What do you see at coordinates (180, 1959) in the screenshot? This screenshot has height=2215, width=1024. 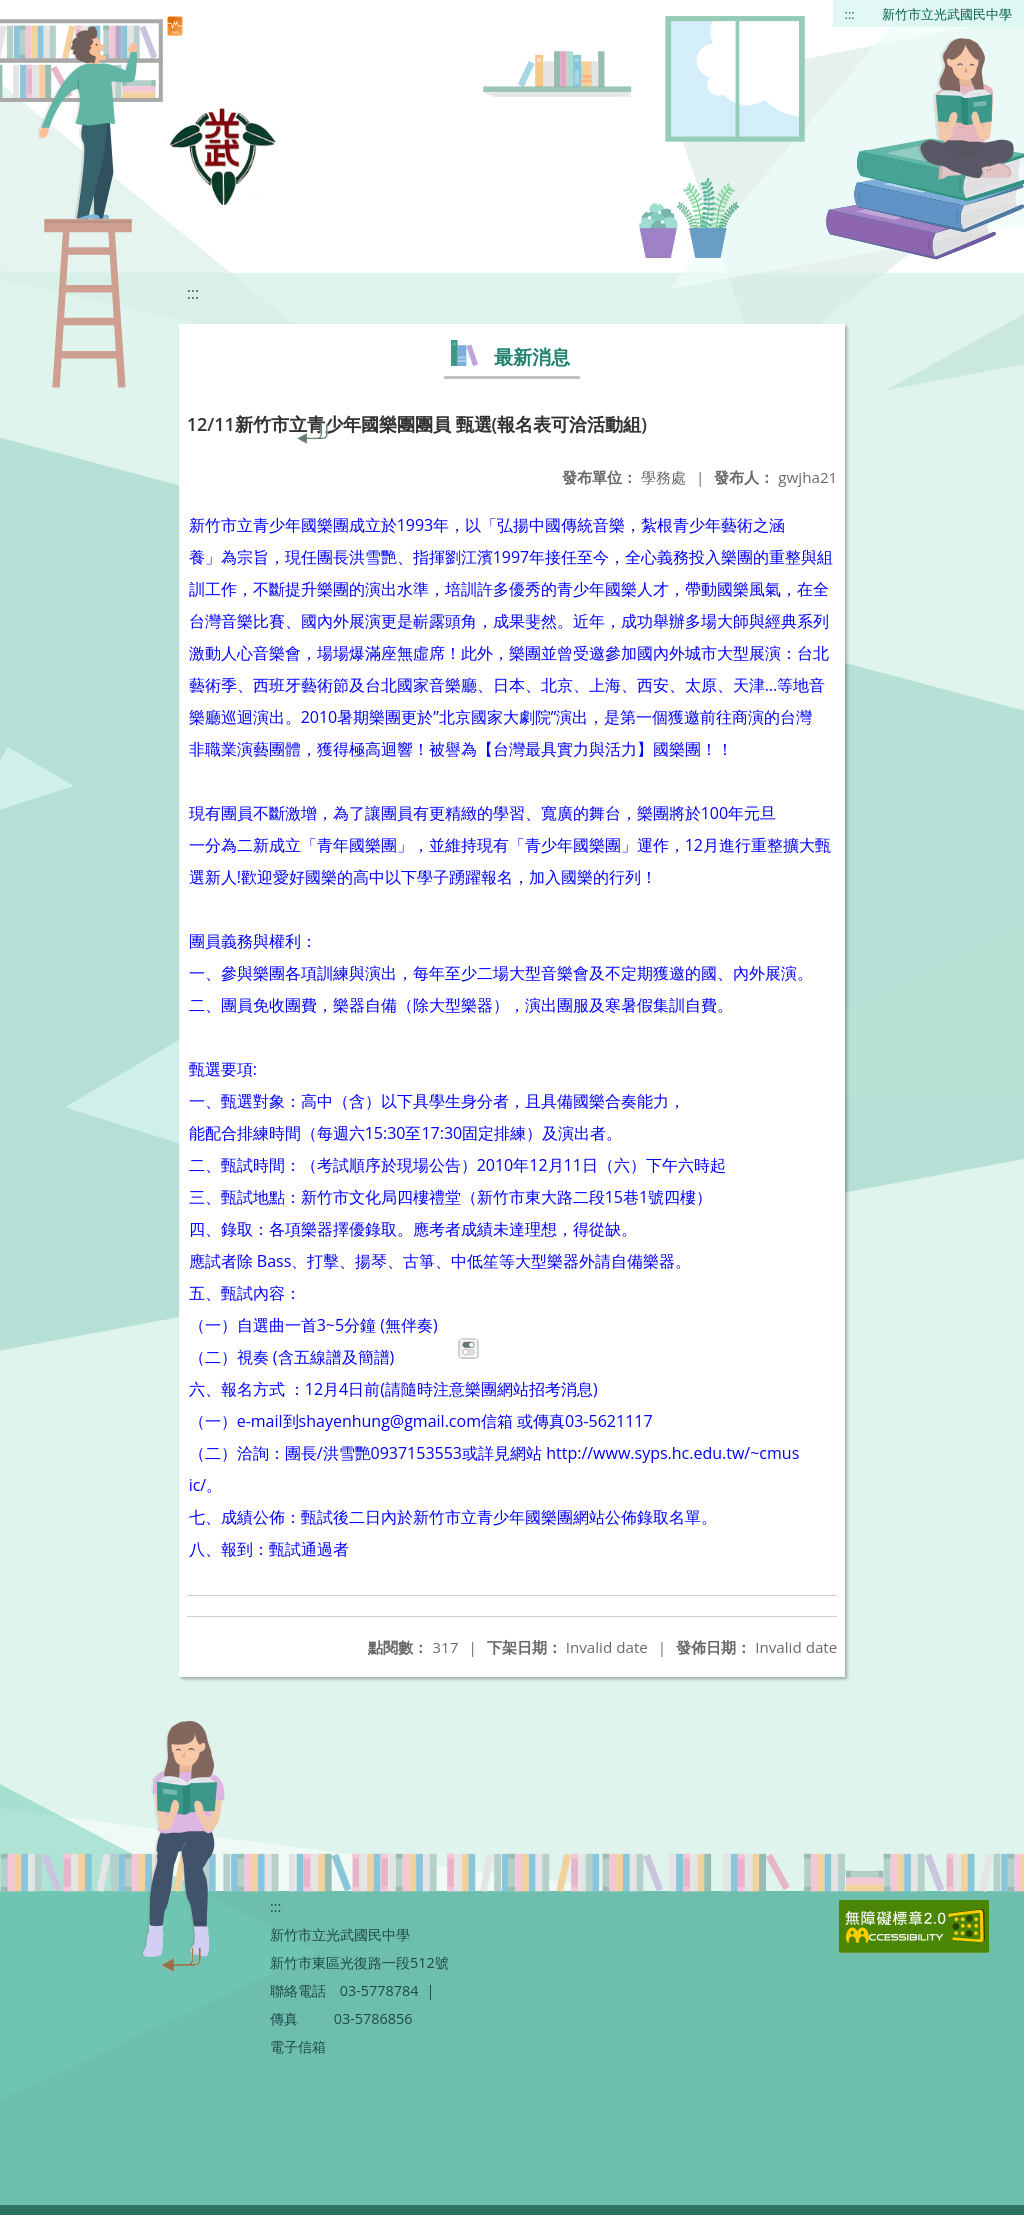 I see `reply to all recipients of an email` at bounding box center [180, 1959].